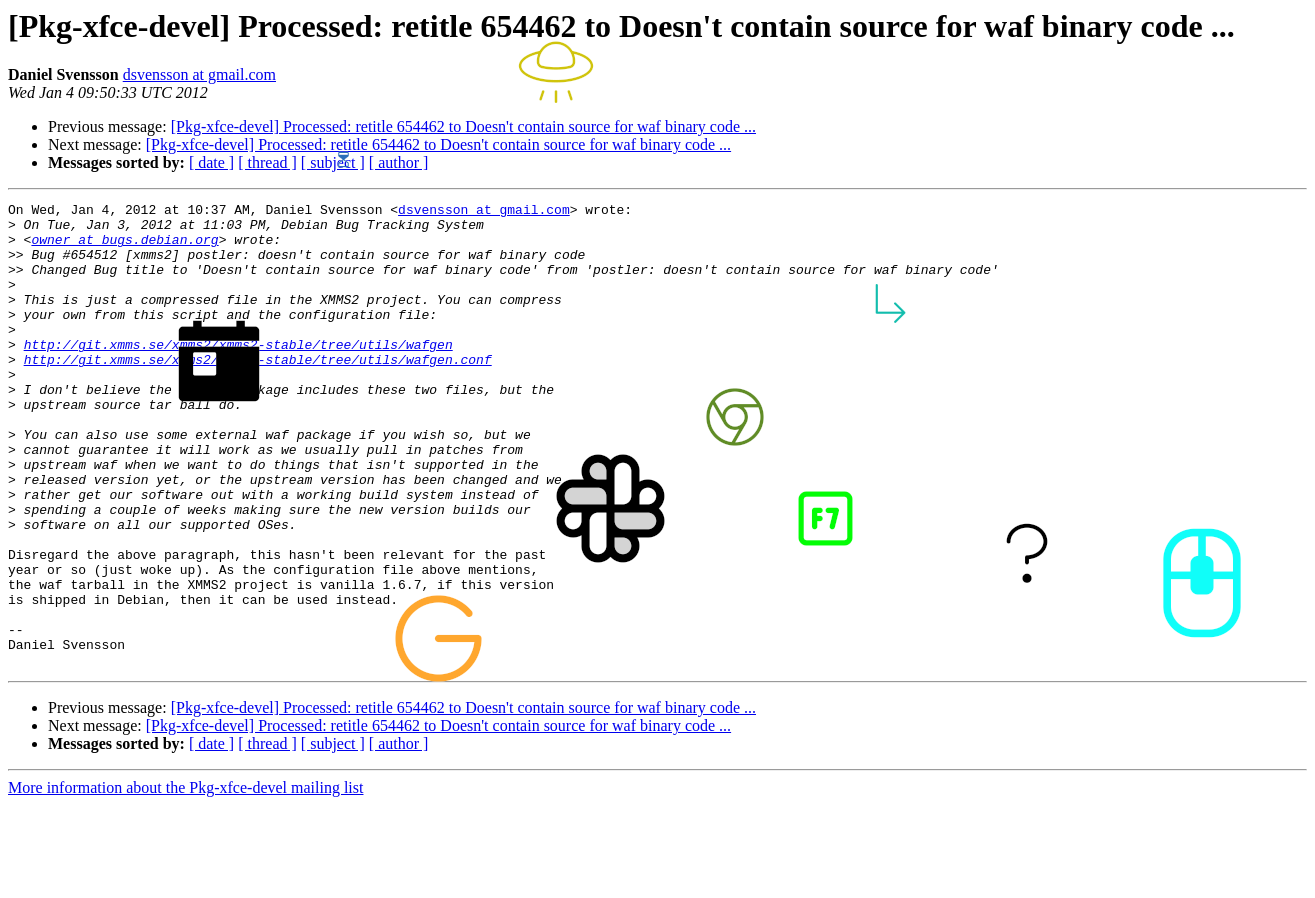 This screenshot has height=898, width=1315. I want to click on reply to a message or comment, so click(887, 303).